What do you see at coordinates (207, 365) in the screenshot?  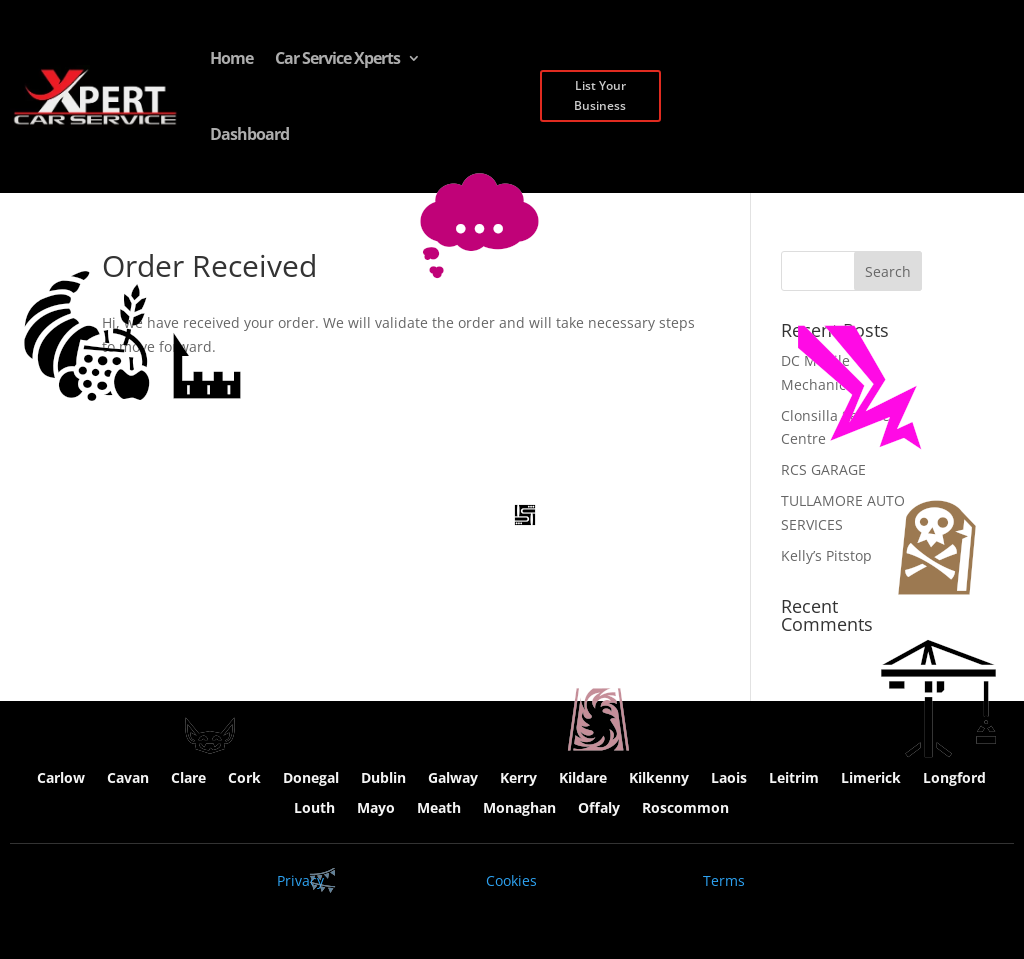 I see `view castle or fortress in game` at bounding box center [207, 365].